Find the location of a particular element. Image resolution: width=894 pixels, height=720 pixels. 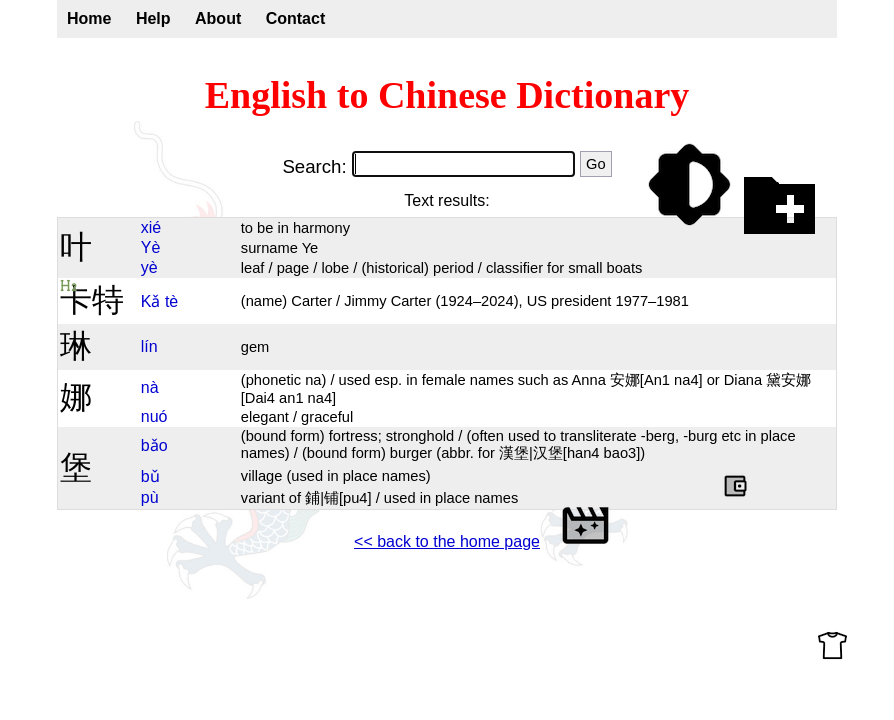

create a new folder is located at coordinates (779, 205).